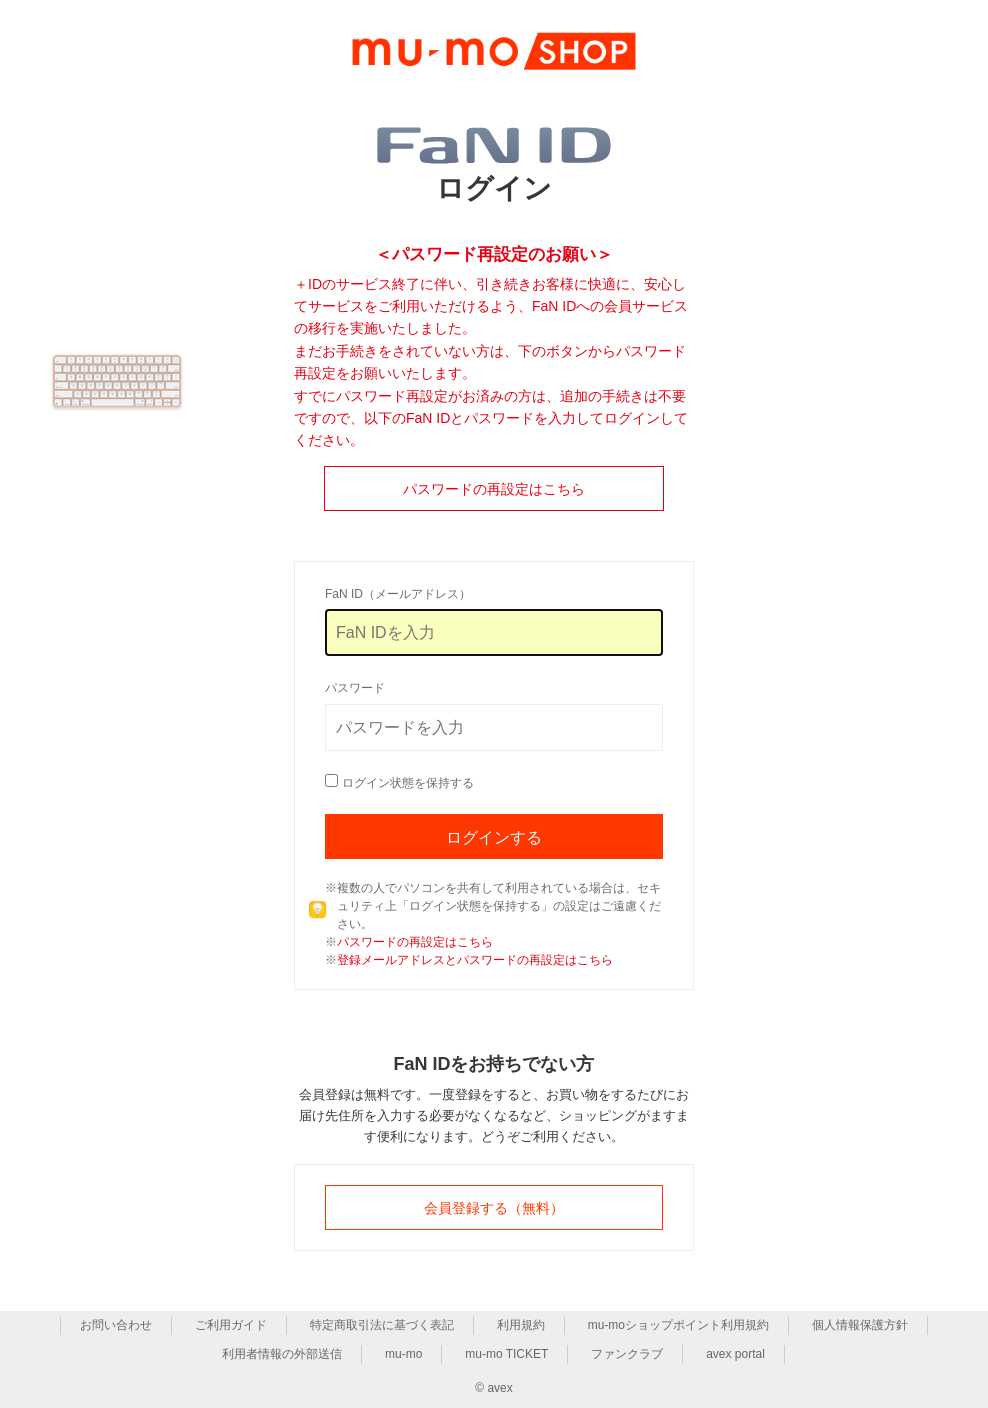 The height and width of the screenshot is (1408, 988). What do you see at coordinates (117, 381) in the screenshot?
I see `connect to a bluetooth keyboard` at bounding box center [117, 381].